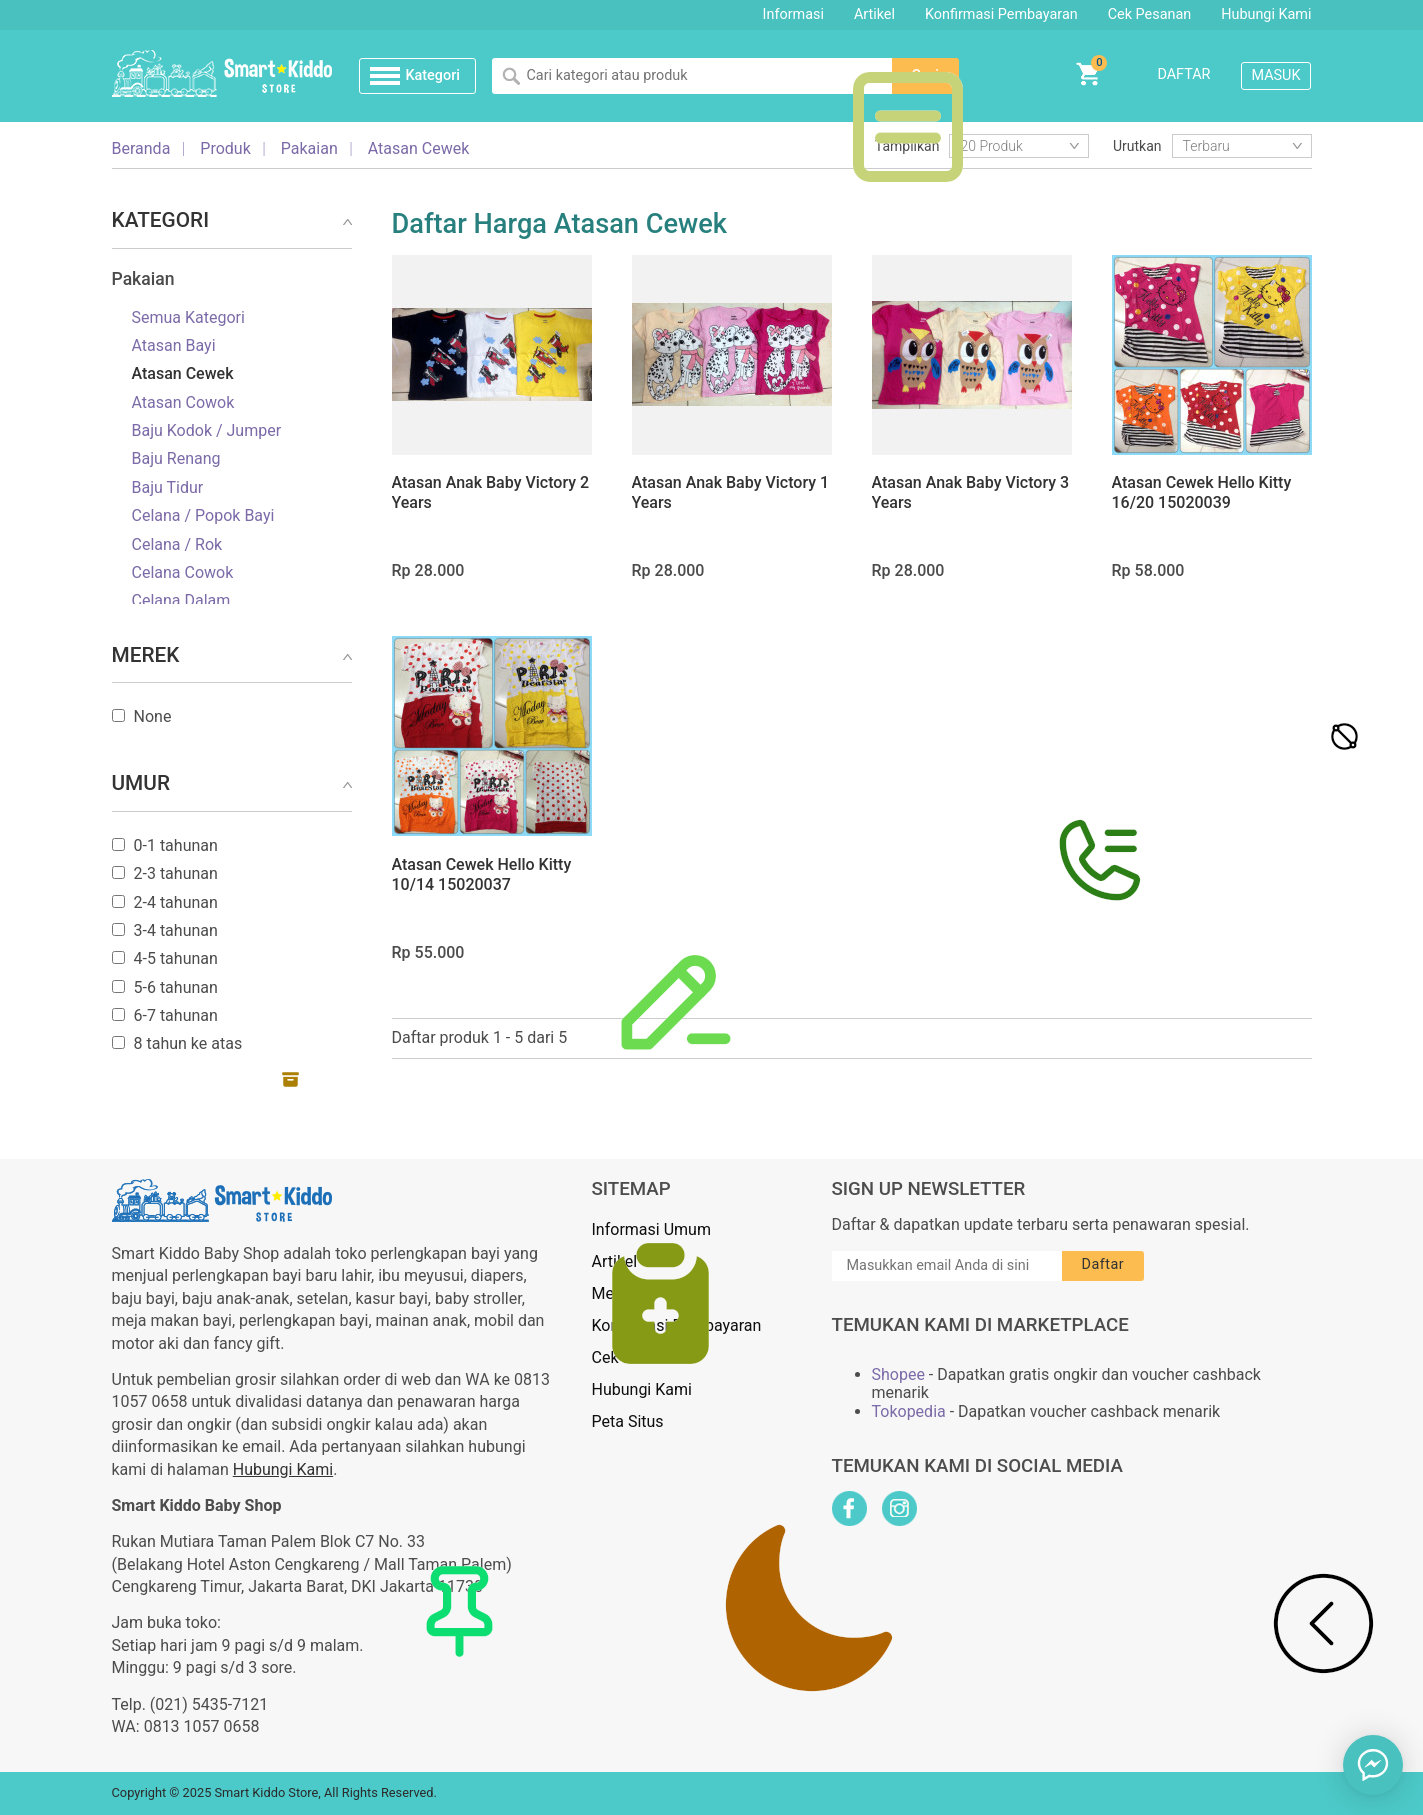 The image size is (1423, 1815). What do you see at coordinates (670, 1000) in the screenshot?
I see `remove editing capabilities` at bounding box center [670, 1000].